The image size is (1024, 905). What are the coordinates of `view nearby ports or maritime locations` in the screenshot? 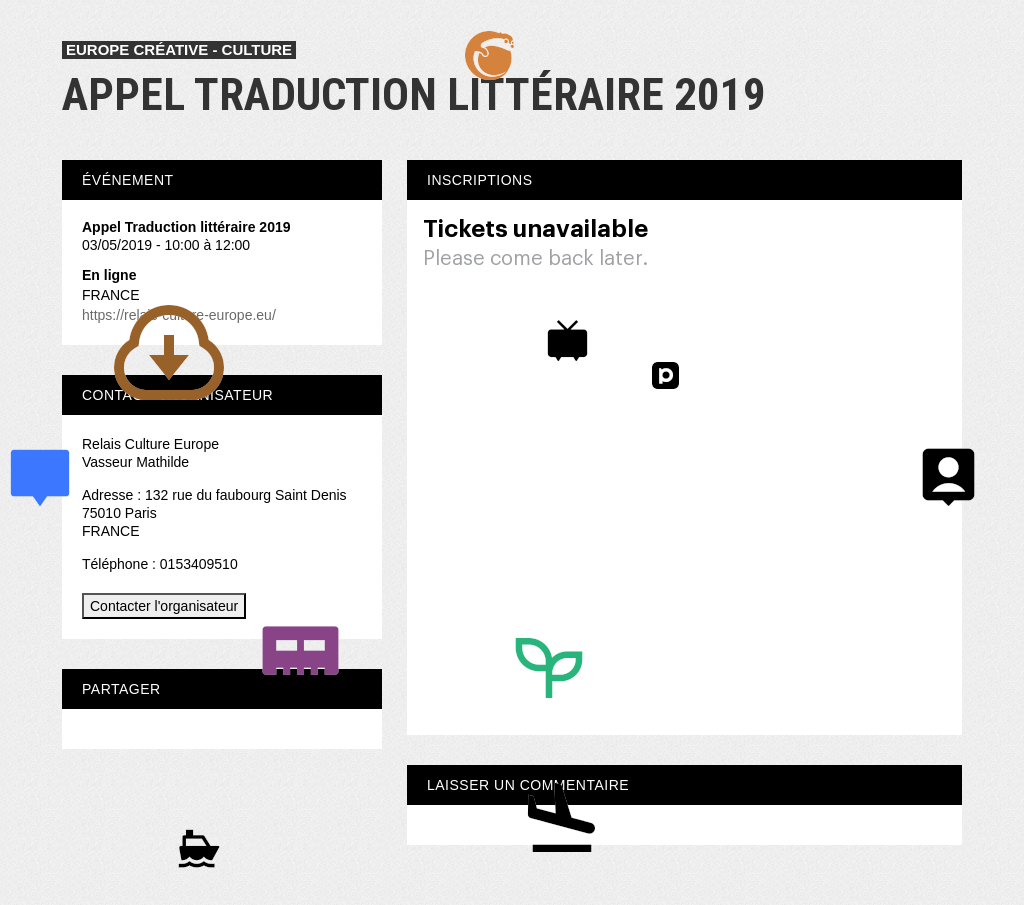 It's located at (198, 849).